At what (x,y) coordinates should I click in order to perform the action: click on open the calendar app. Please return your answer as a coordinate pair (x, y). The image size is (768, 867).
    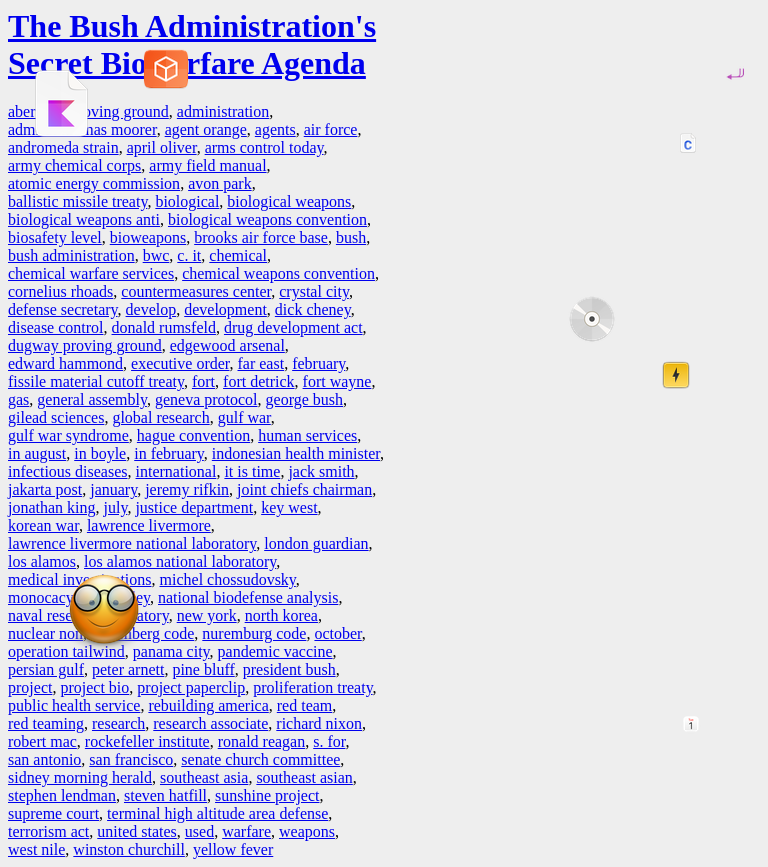
    Looking at the image, I should click on (691, 724).